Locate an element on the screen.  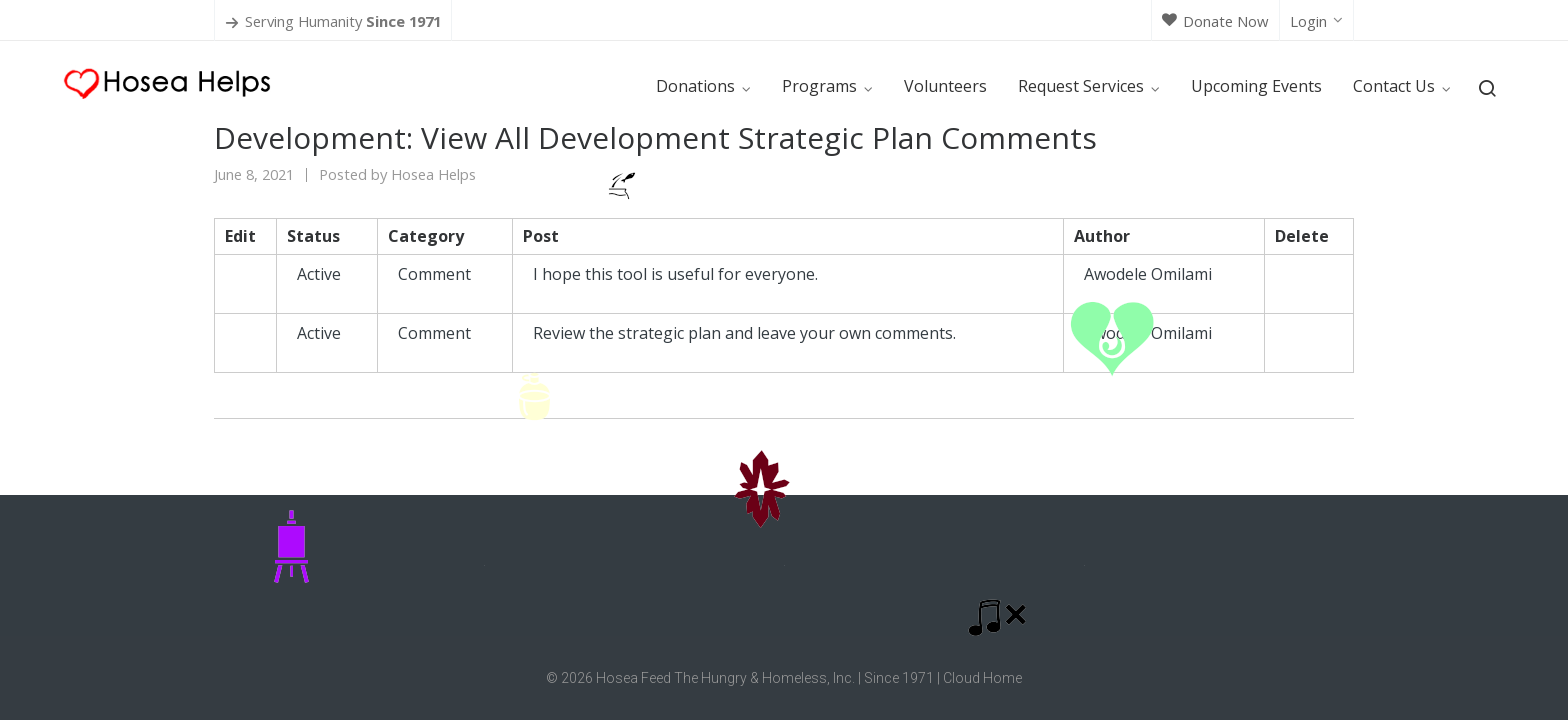
donate blood or health resource is located at coordinates (1112, 337).